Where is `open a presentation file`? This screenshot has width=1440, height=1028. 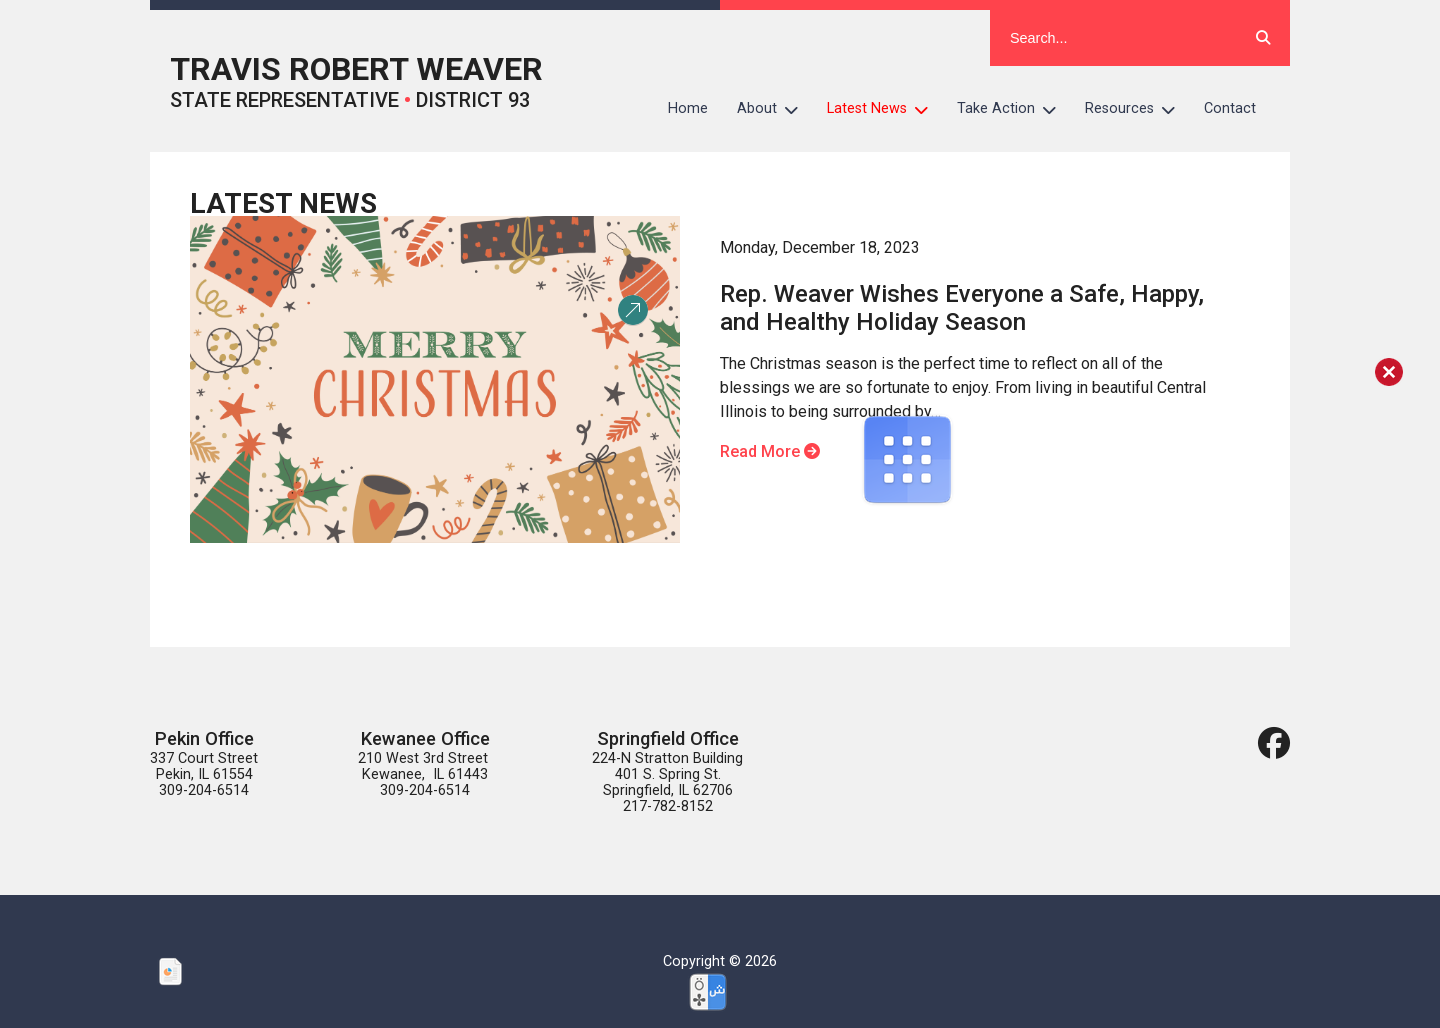
open a presentation file is located at coordinates (170, 971).